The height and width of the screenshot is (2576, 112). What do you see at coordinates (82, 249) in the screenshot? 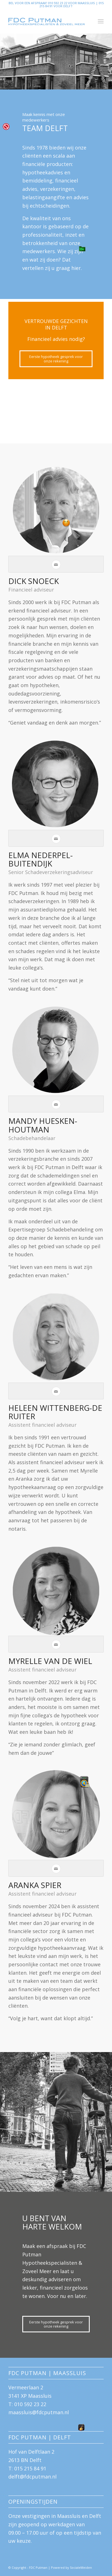
I see `open folder containing Adobe Dimension project files` at bounding box center [82, 249].